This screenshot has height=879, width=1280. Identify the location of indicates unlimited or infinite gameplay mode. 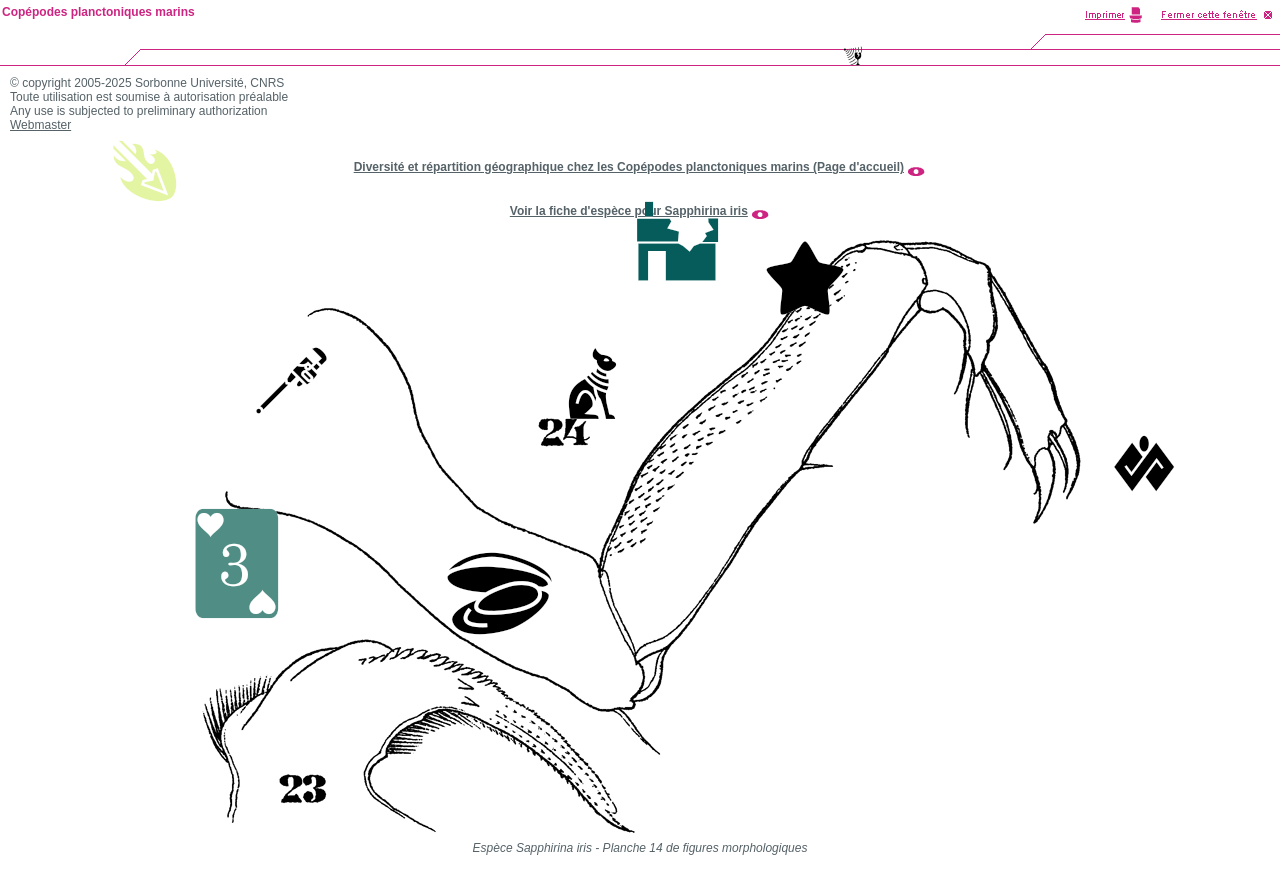
(1144, 466).